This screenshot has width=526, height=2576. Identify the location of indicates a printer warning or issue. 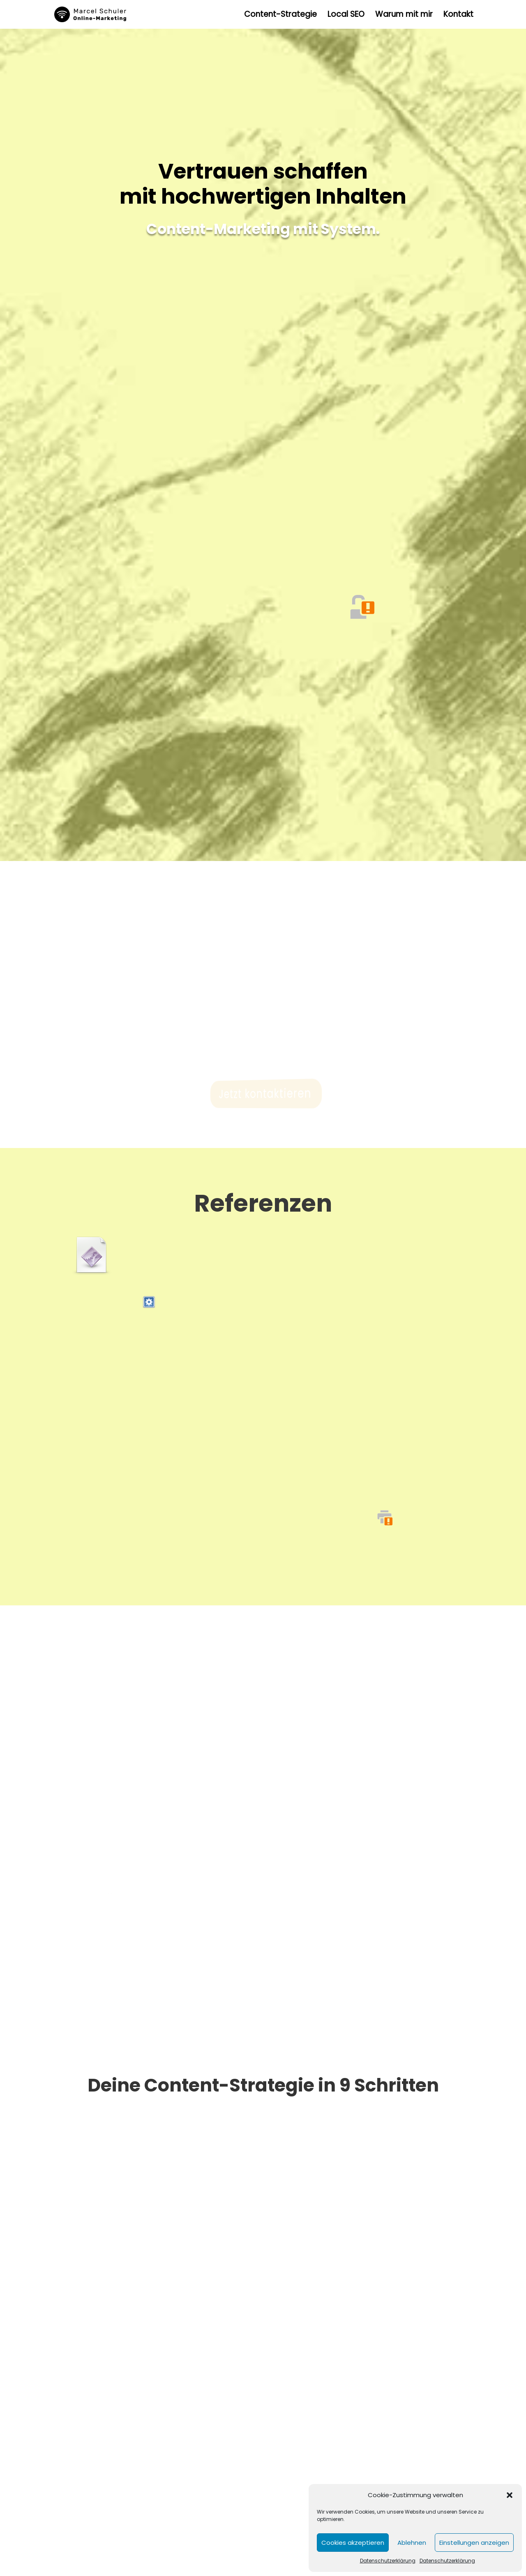
(384, 1517).